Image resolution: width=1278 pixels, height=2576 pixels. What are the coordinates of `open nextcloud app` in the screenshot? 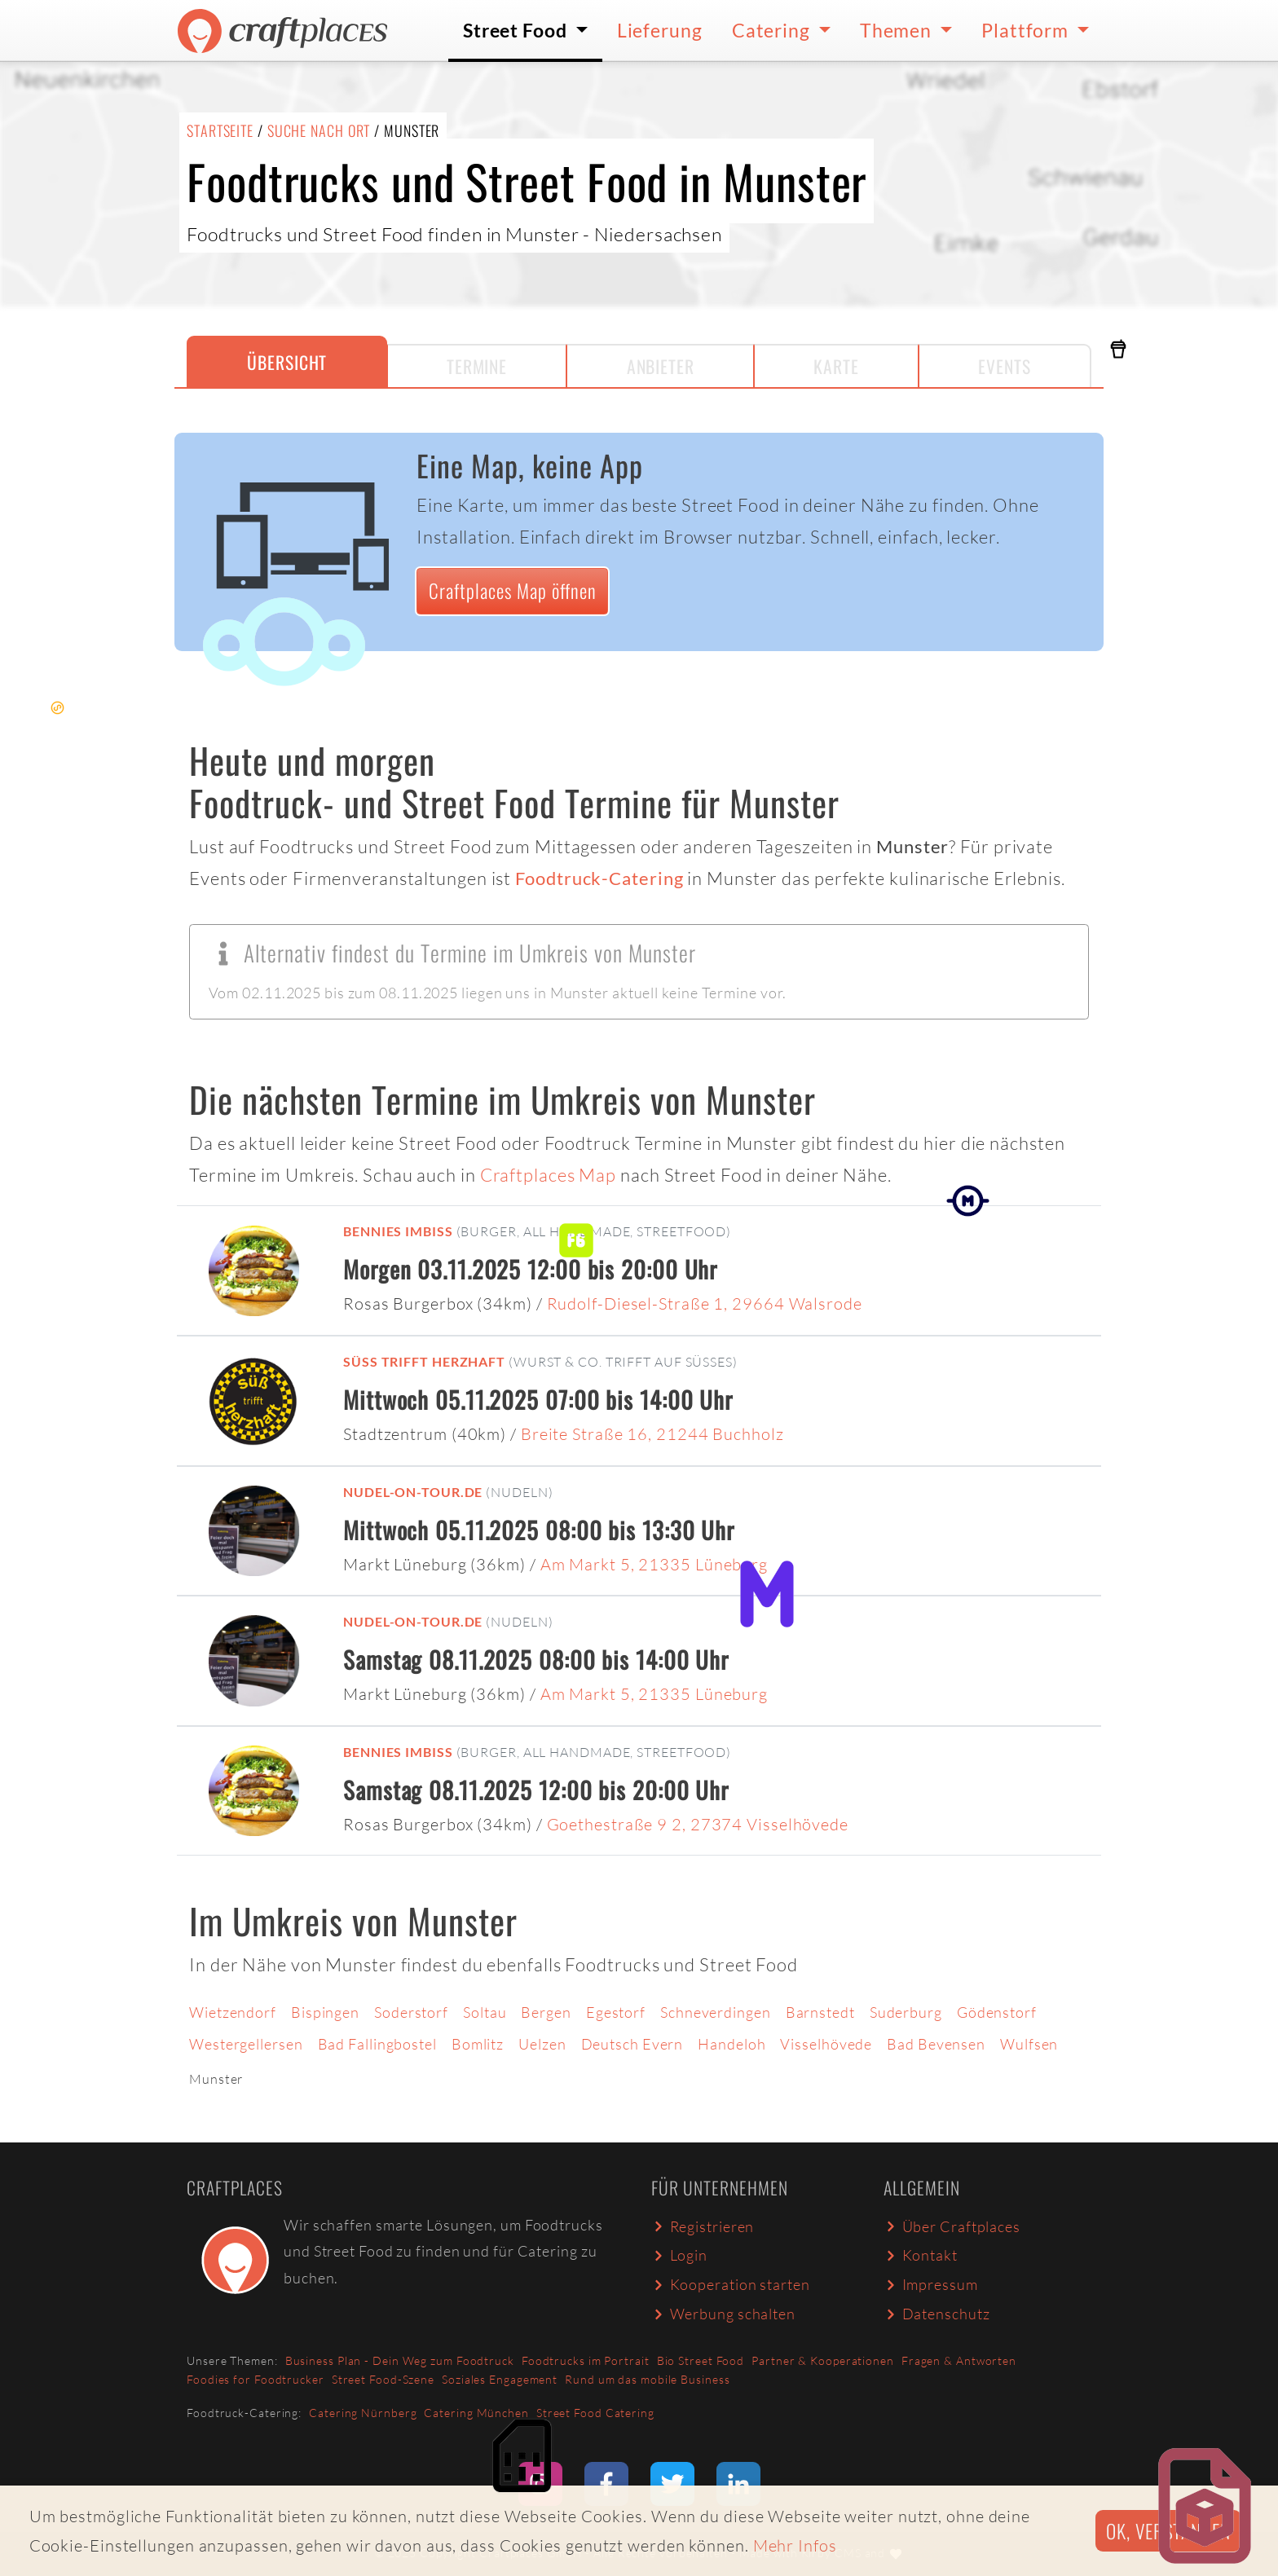 It's located at (284, 641).